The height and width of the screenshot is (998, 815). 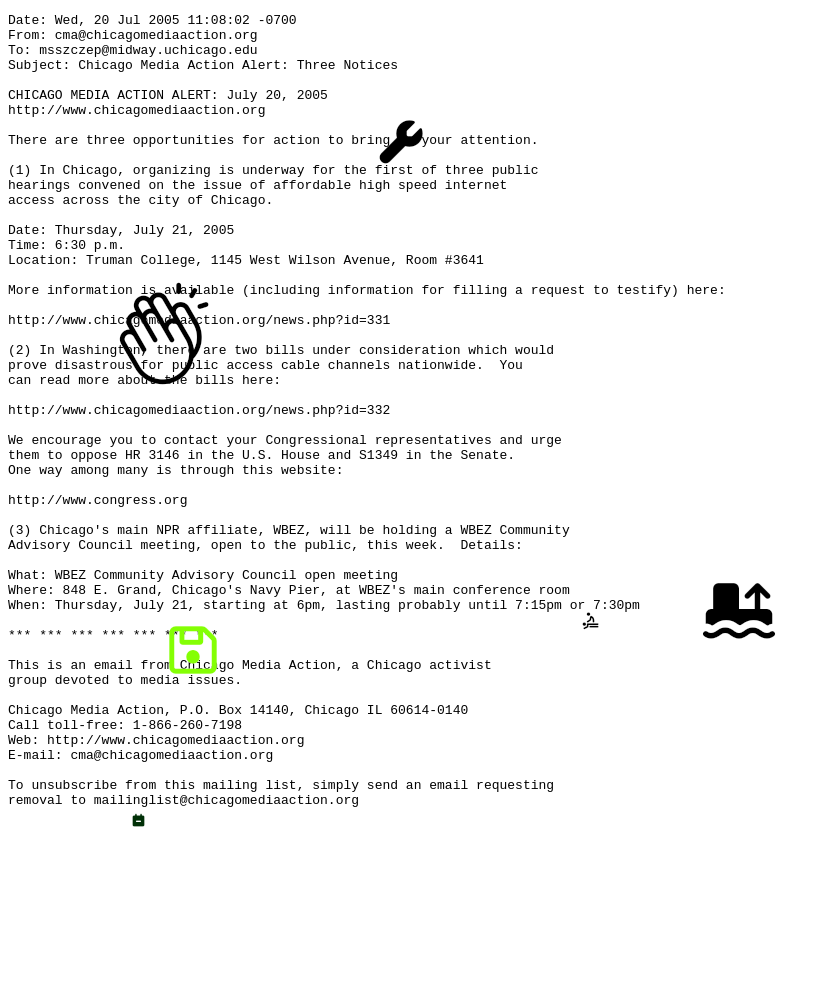 What do you see at coordinates (138, 820) in the screenshot?
I see `remove an event from your calendar` at bounding box center [138, 820].